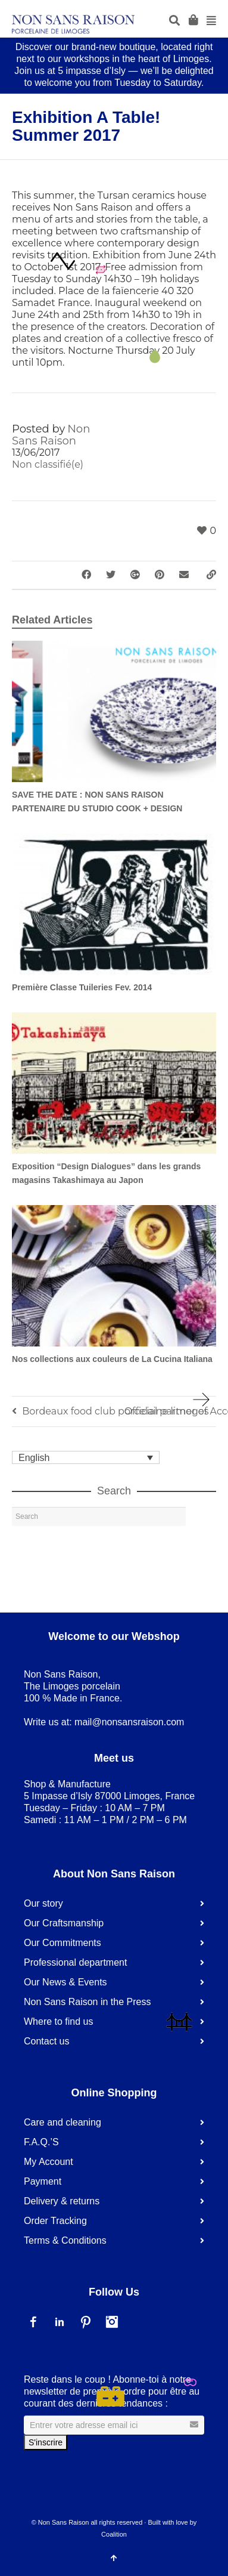  I want to click on indicates water or liquid-related feature, so click(155, 357).